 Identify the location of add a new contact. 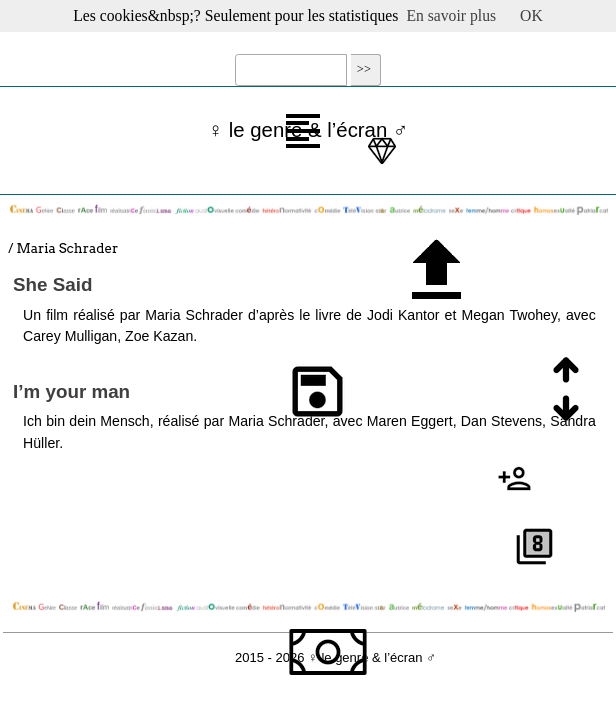
(514, 478).